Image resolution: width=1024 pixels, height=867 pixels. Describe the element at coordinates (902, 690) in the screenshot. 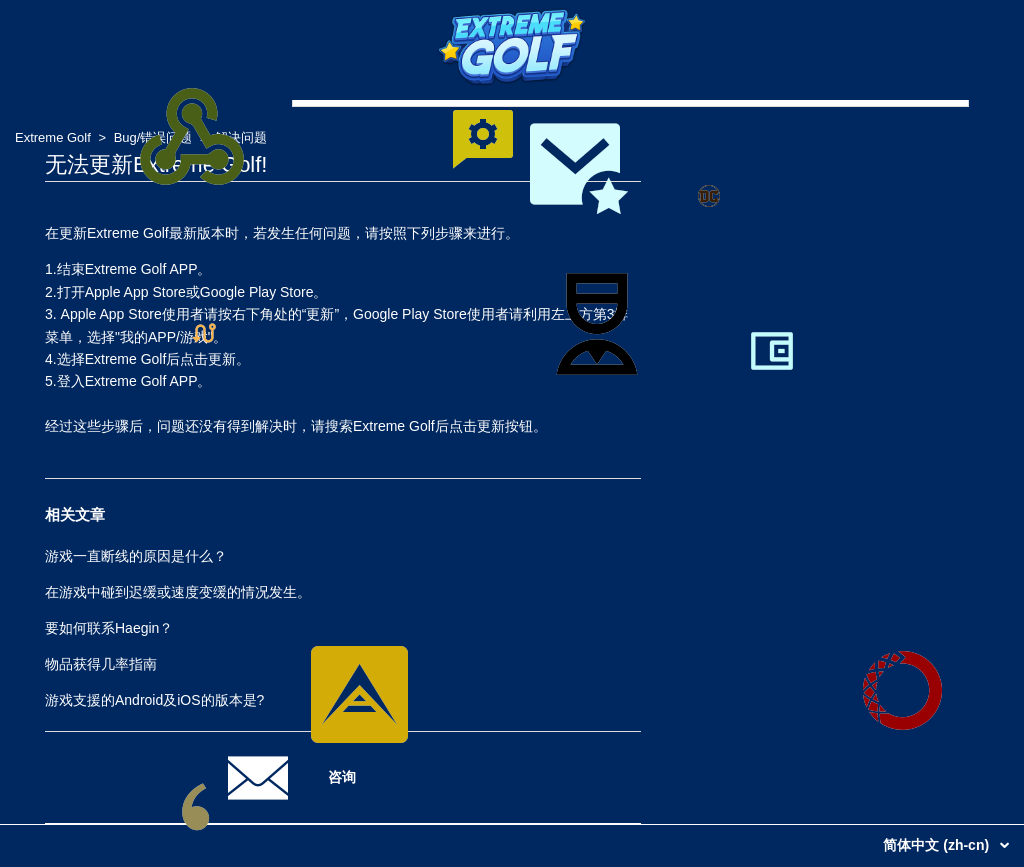

I see `open anaconda navigator` at that location.